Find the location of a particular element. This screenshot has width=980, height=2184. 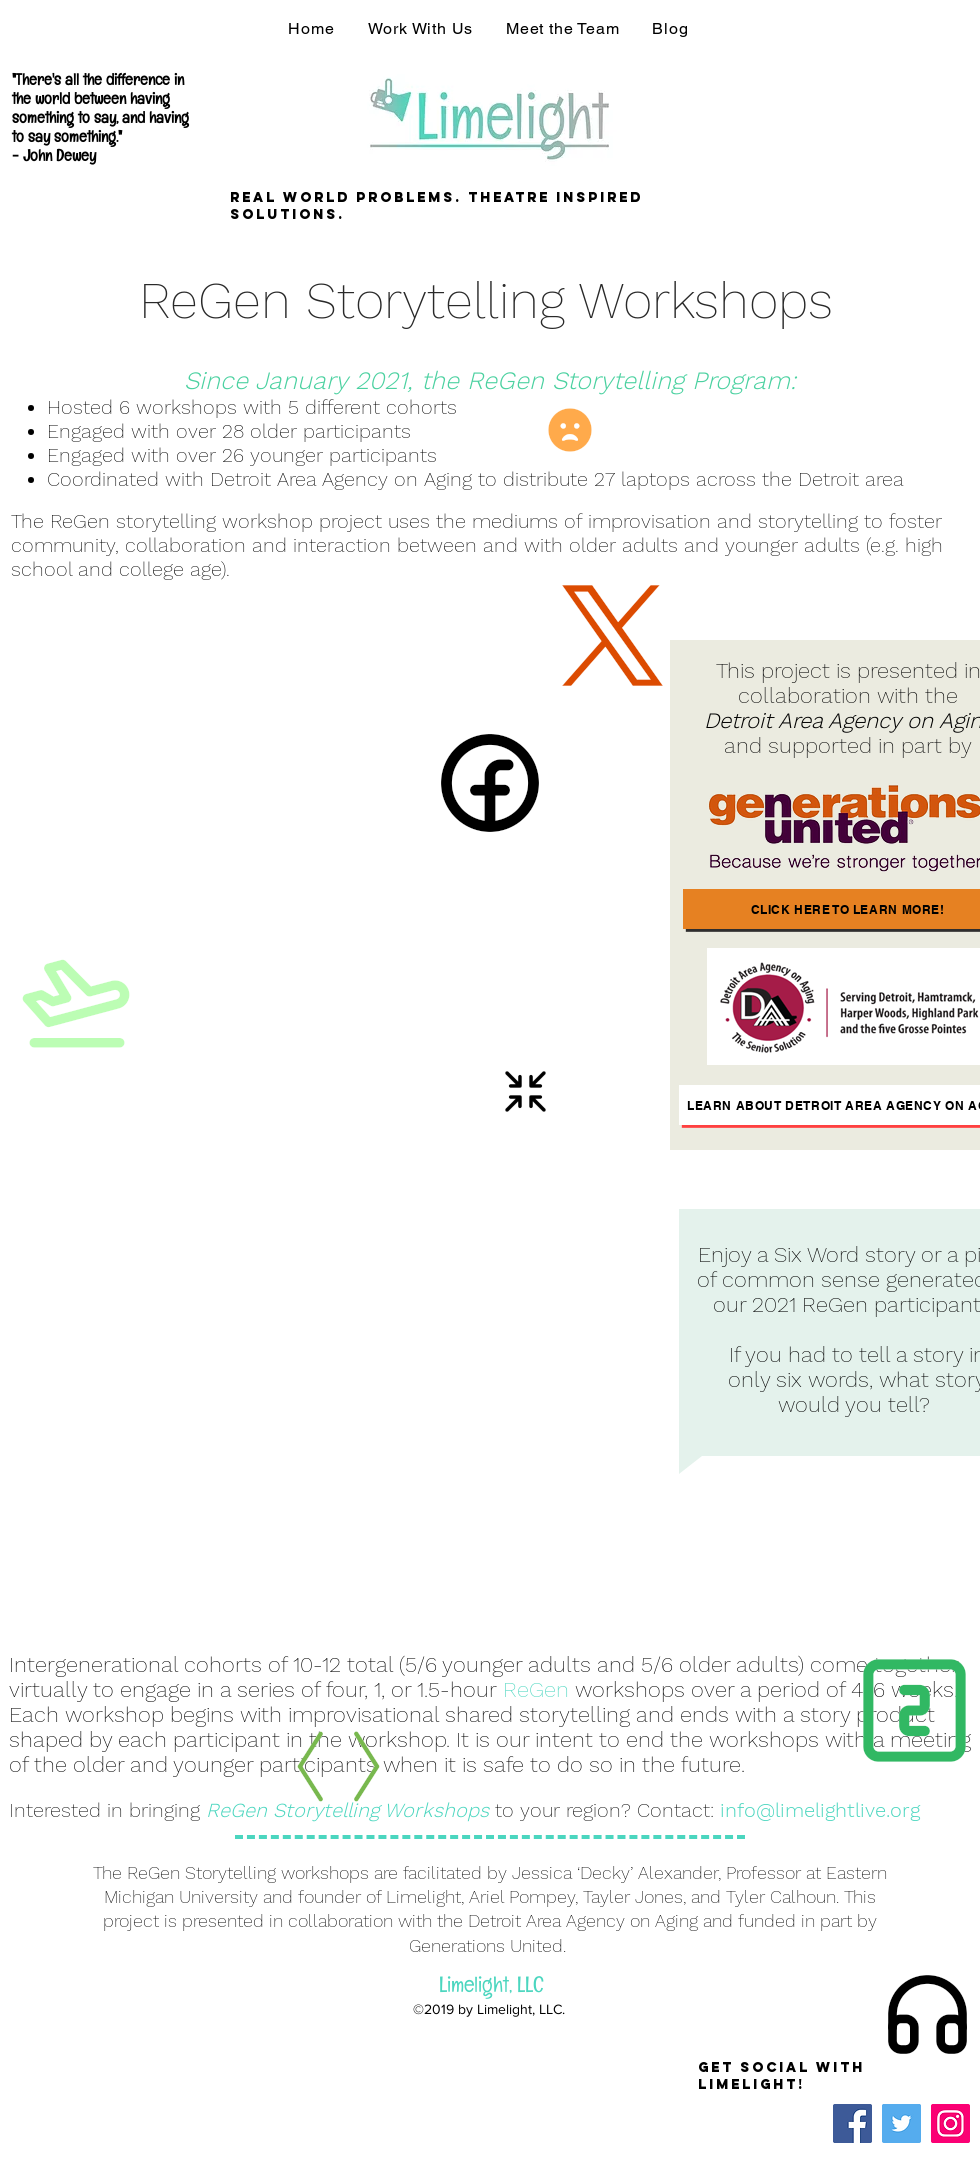

view departing flights is located at coordinates (77, 1000).